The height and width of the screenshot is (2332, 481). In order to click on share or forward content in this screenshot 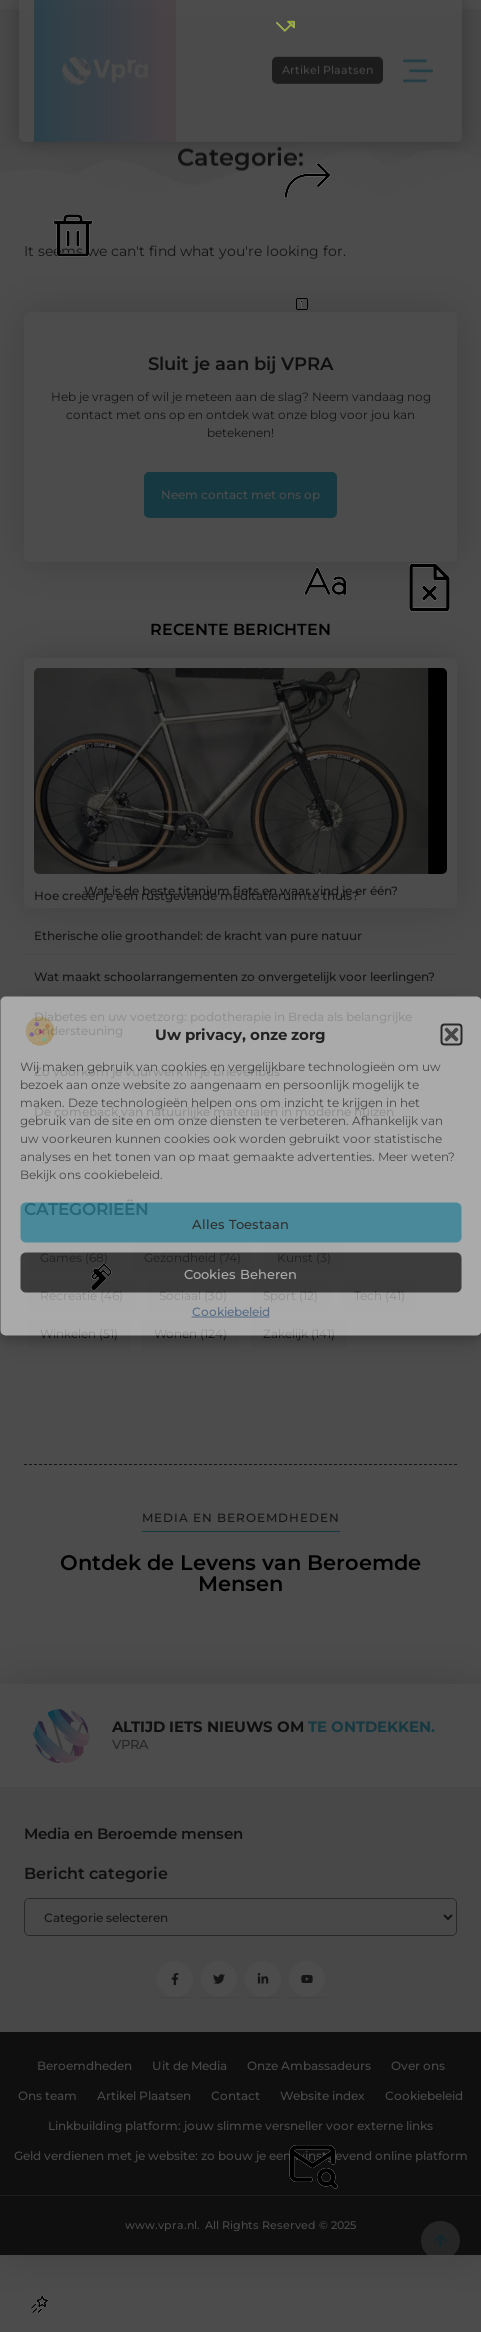, I will do `click(307, 180)`.